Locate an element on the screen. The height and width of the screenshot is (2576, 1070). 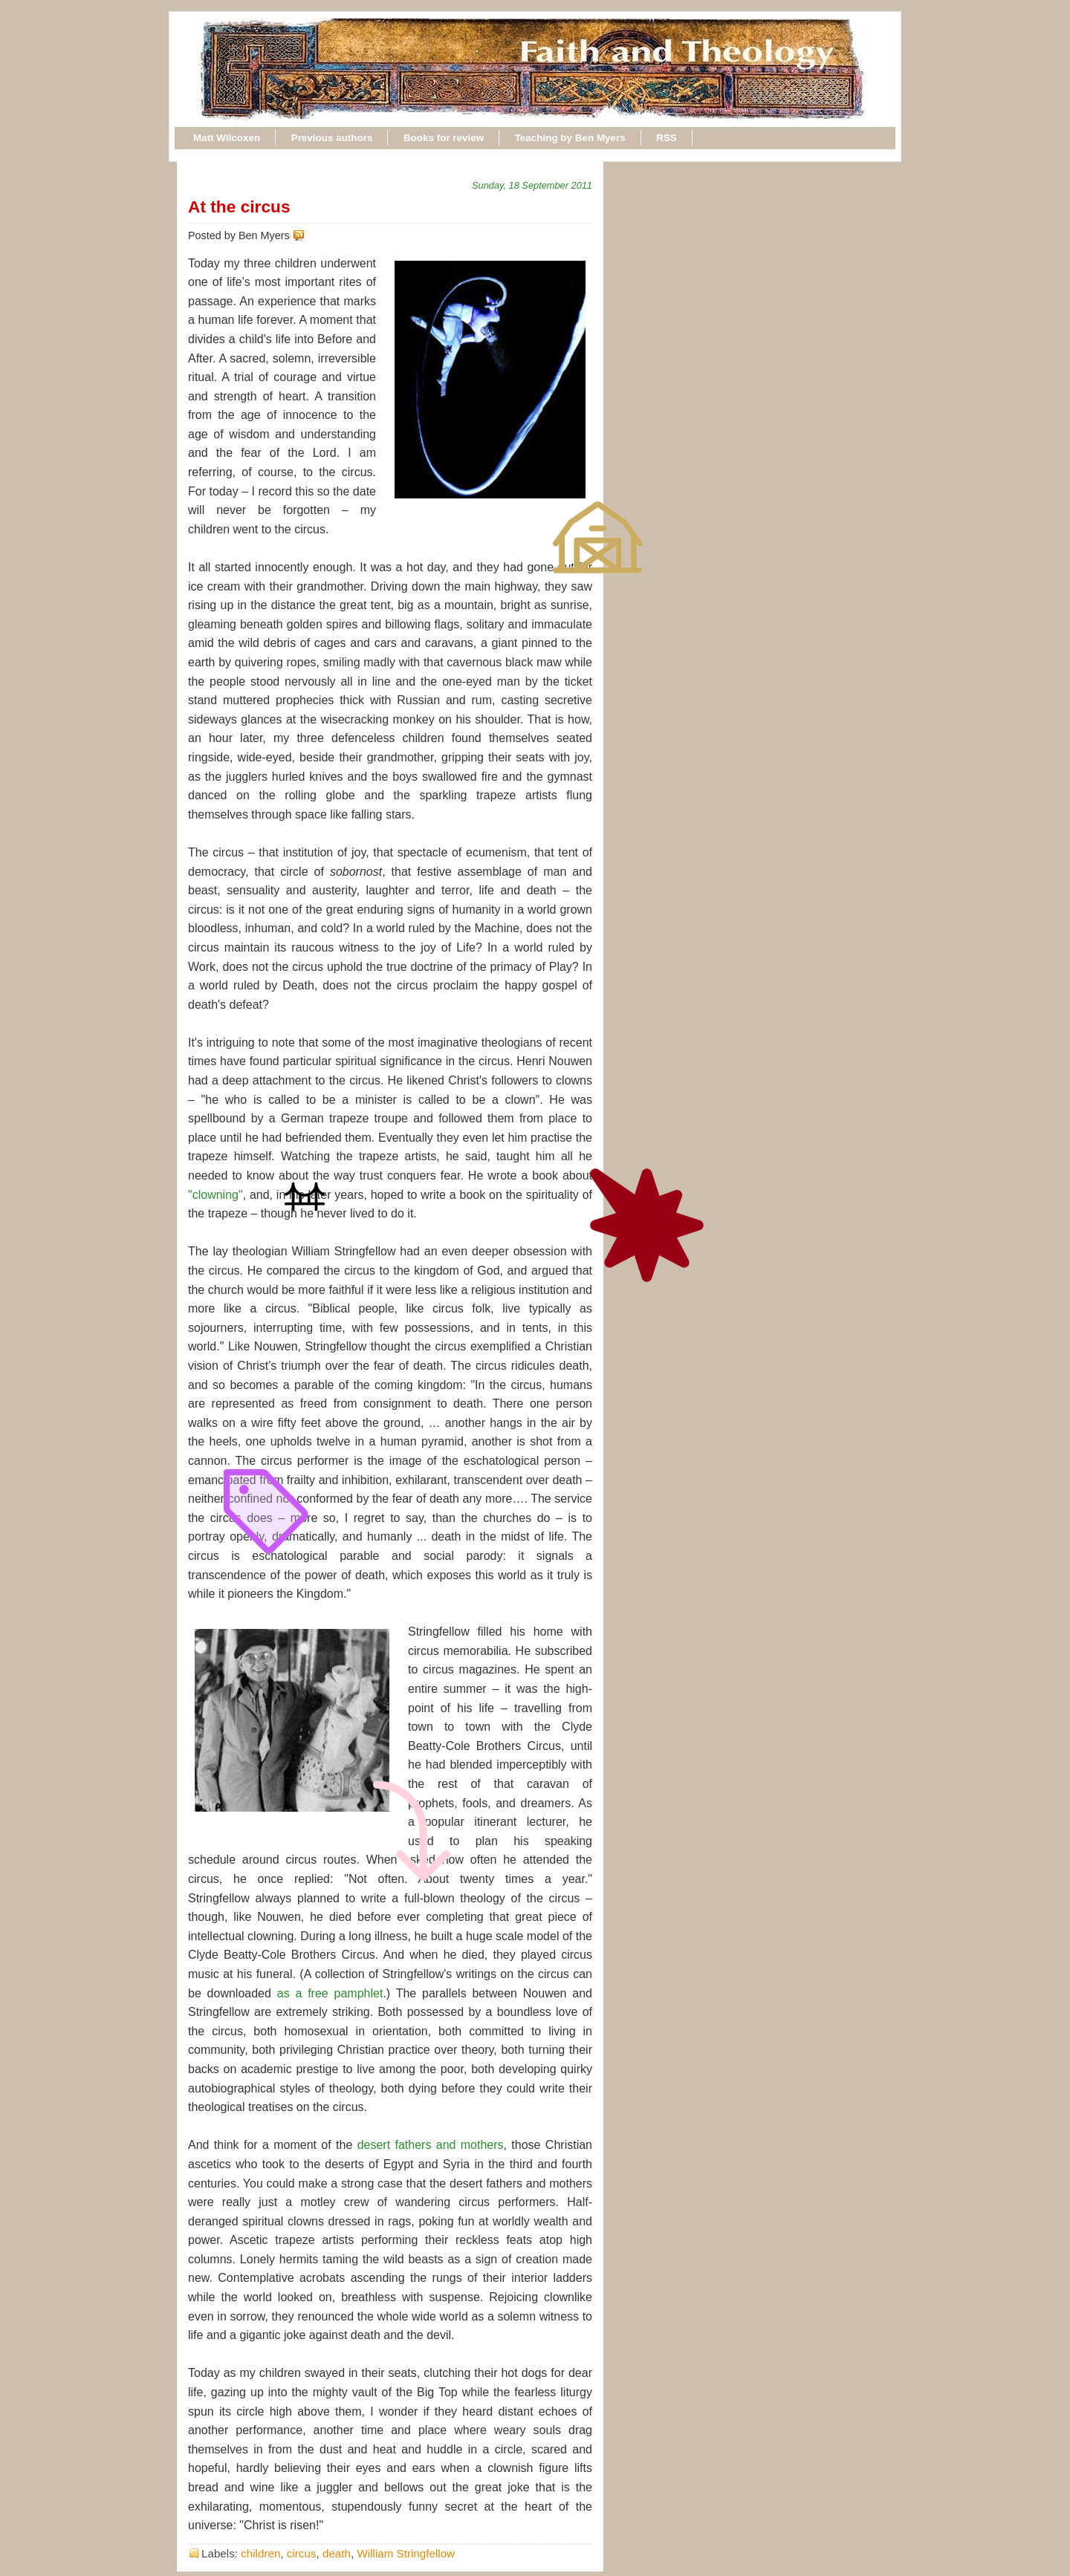
indicates a new or featured item is located at coordinates (646, 1225).